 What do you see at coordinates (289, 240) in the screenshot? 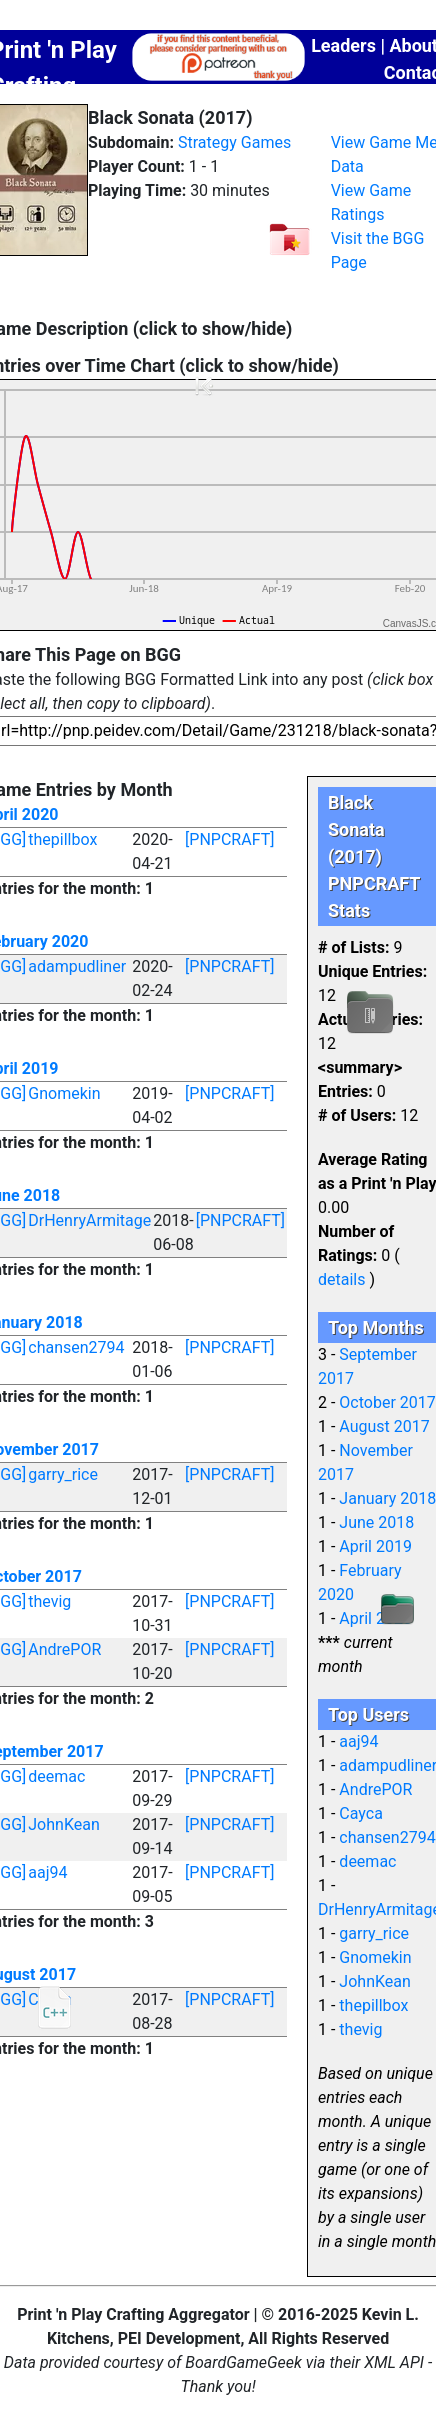
I see `open your bookmarked files folder` at bounding box center [289, 240].